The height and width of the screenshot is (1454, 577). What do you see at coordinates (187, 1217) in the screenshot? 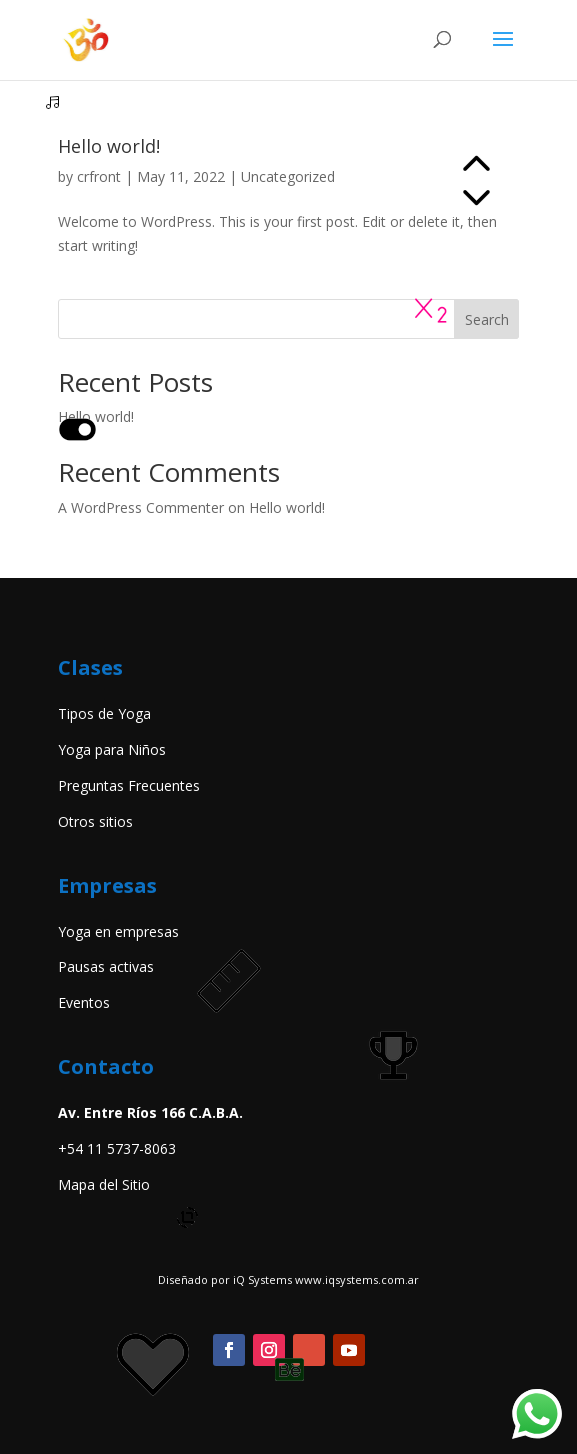
I see `rotate and crop an image` at bounding box center [187, 1217].